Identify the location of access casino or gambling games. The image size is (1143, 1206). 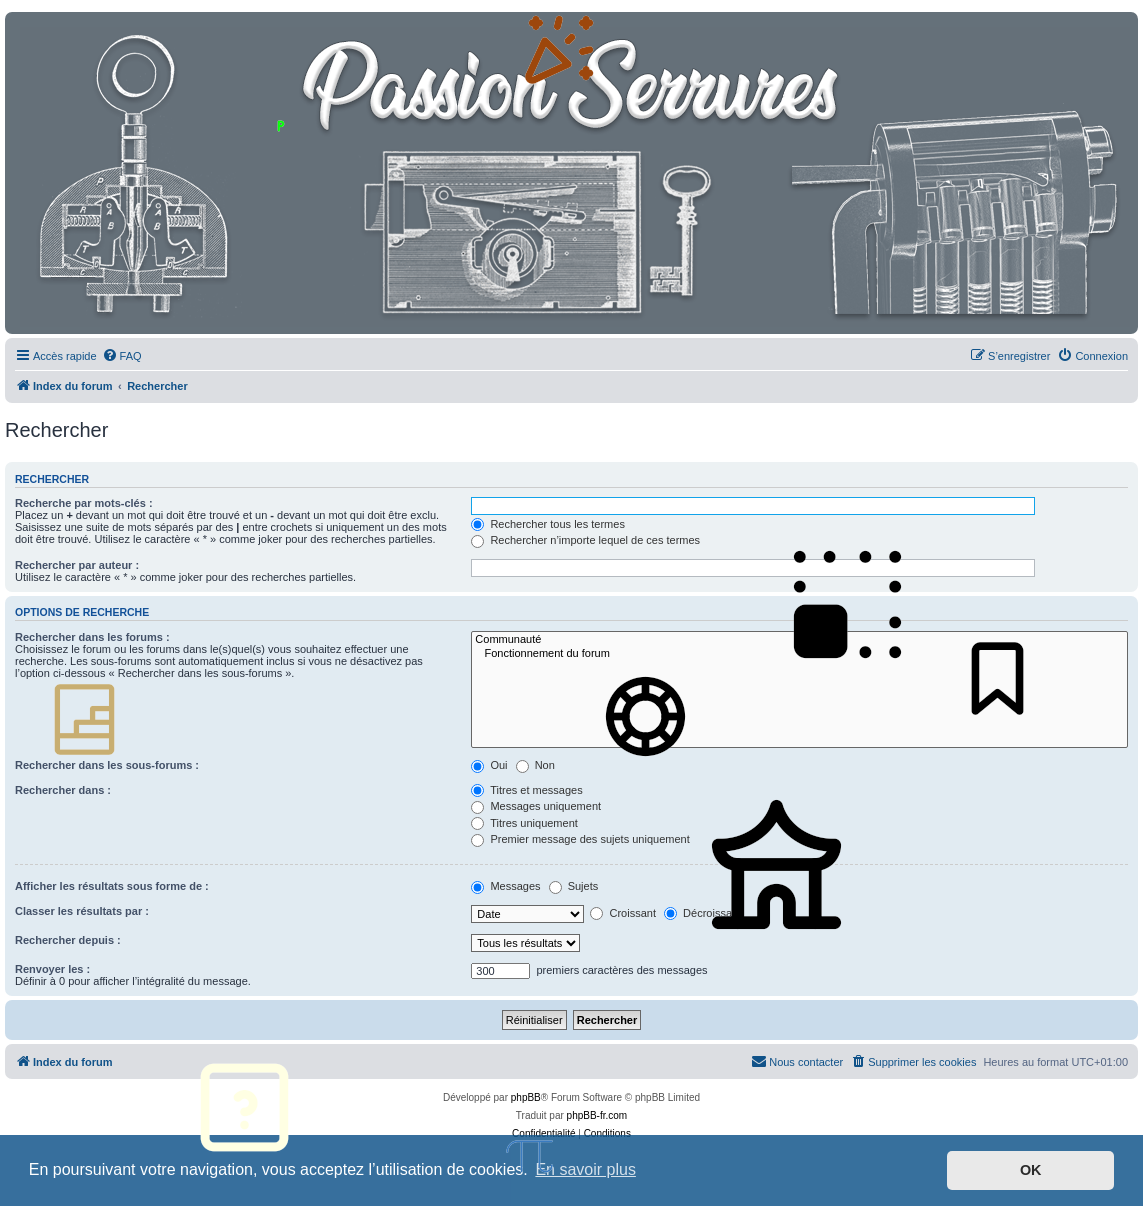
(645, 716).